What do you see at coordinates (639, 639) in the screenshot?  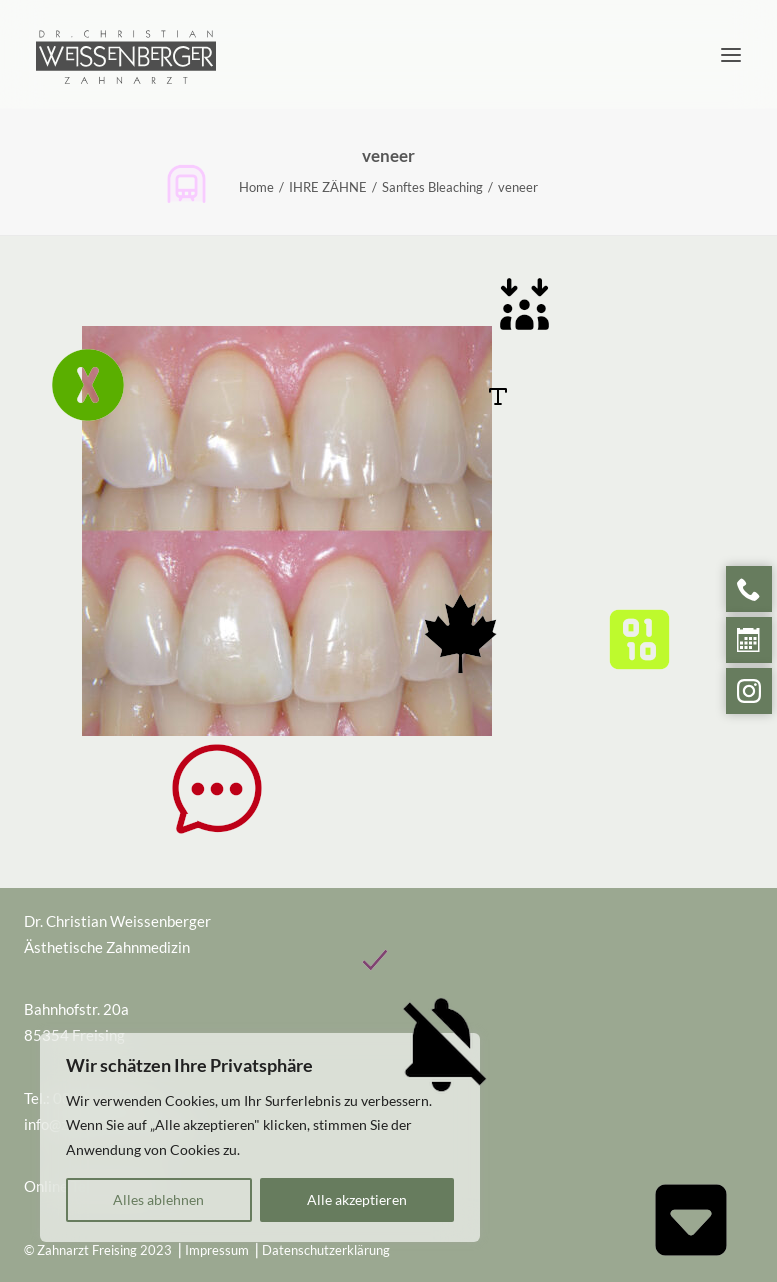 I see `view binary or raw data` at bounding box center [639, 639].